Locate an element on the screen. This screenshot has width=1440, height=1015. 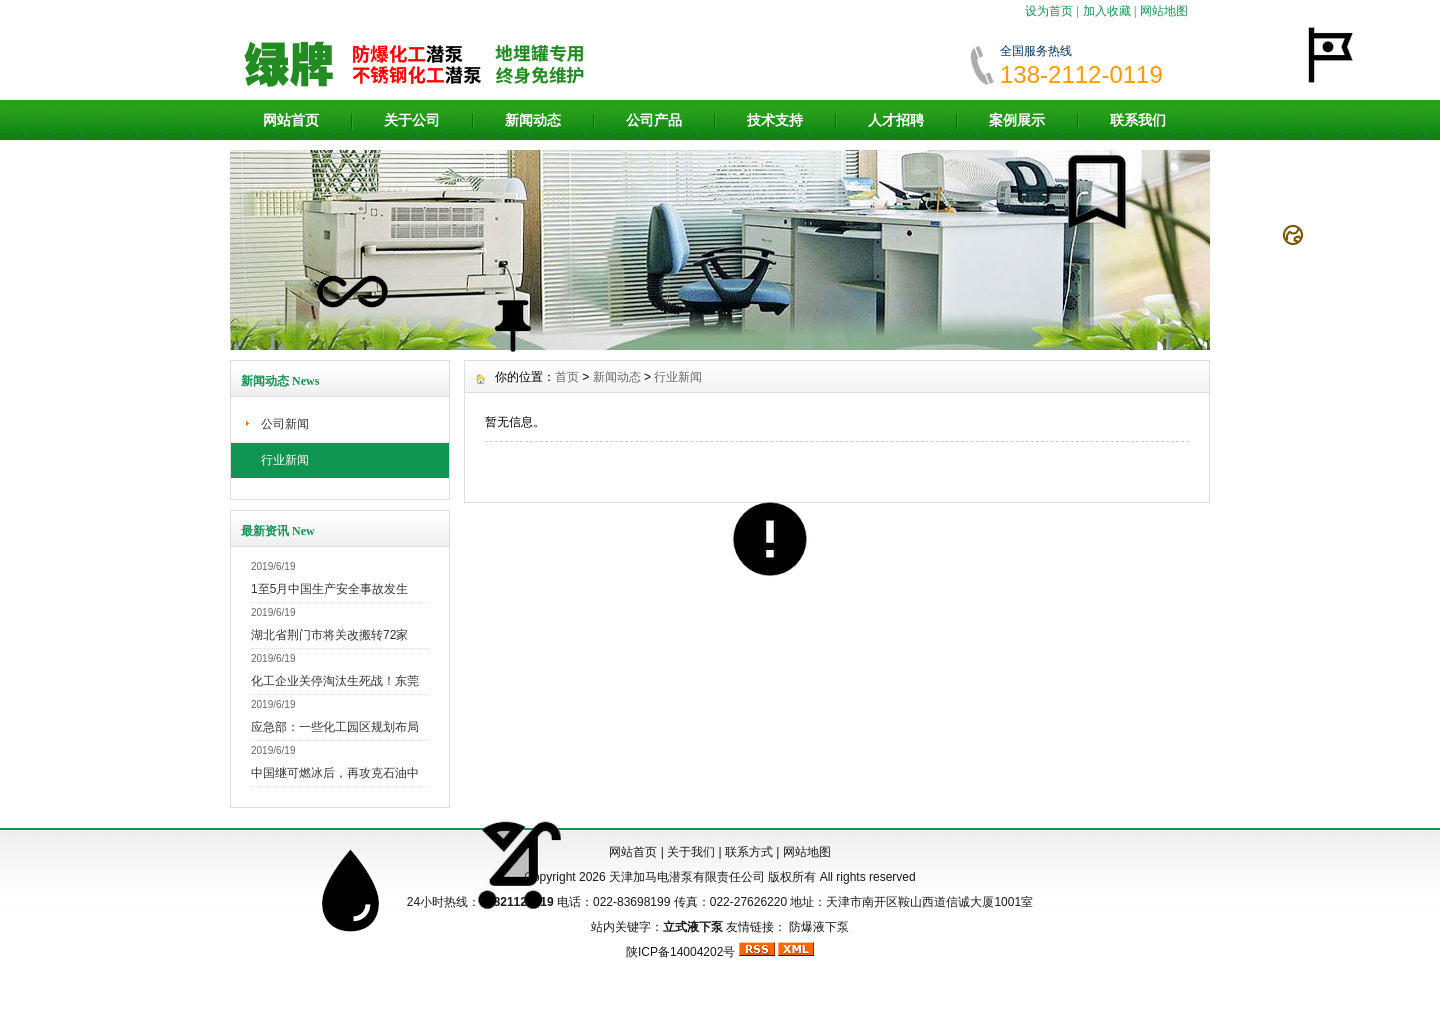
indicates an error or problem has occurred is located at coordinates (770, 539).